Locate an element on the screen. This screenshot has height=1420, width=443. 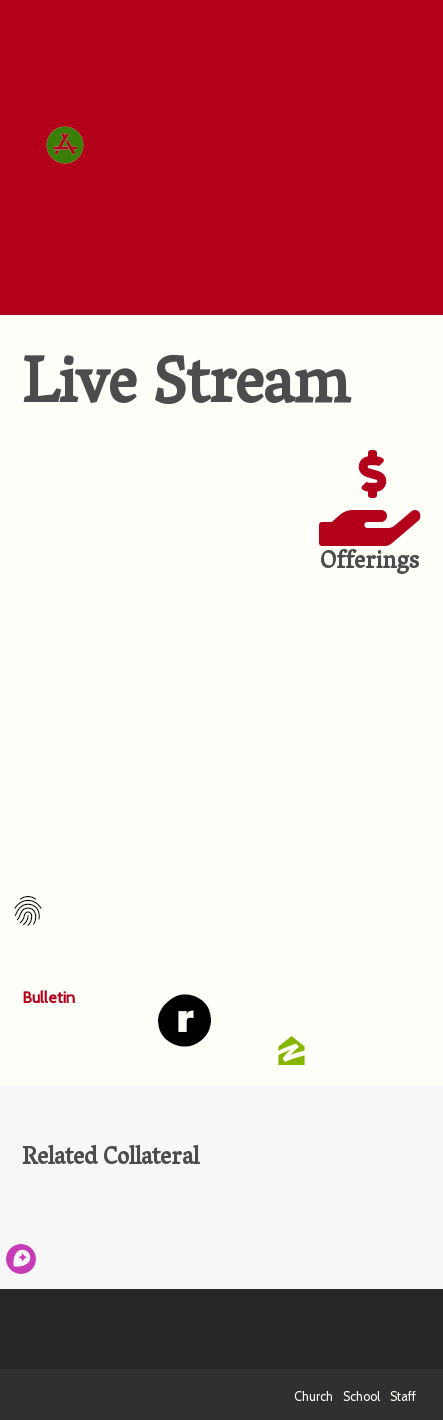
open the Apple App Store is located at coordinates (65, 145).